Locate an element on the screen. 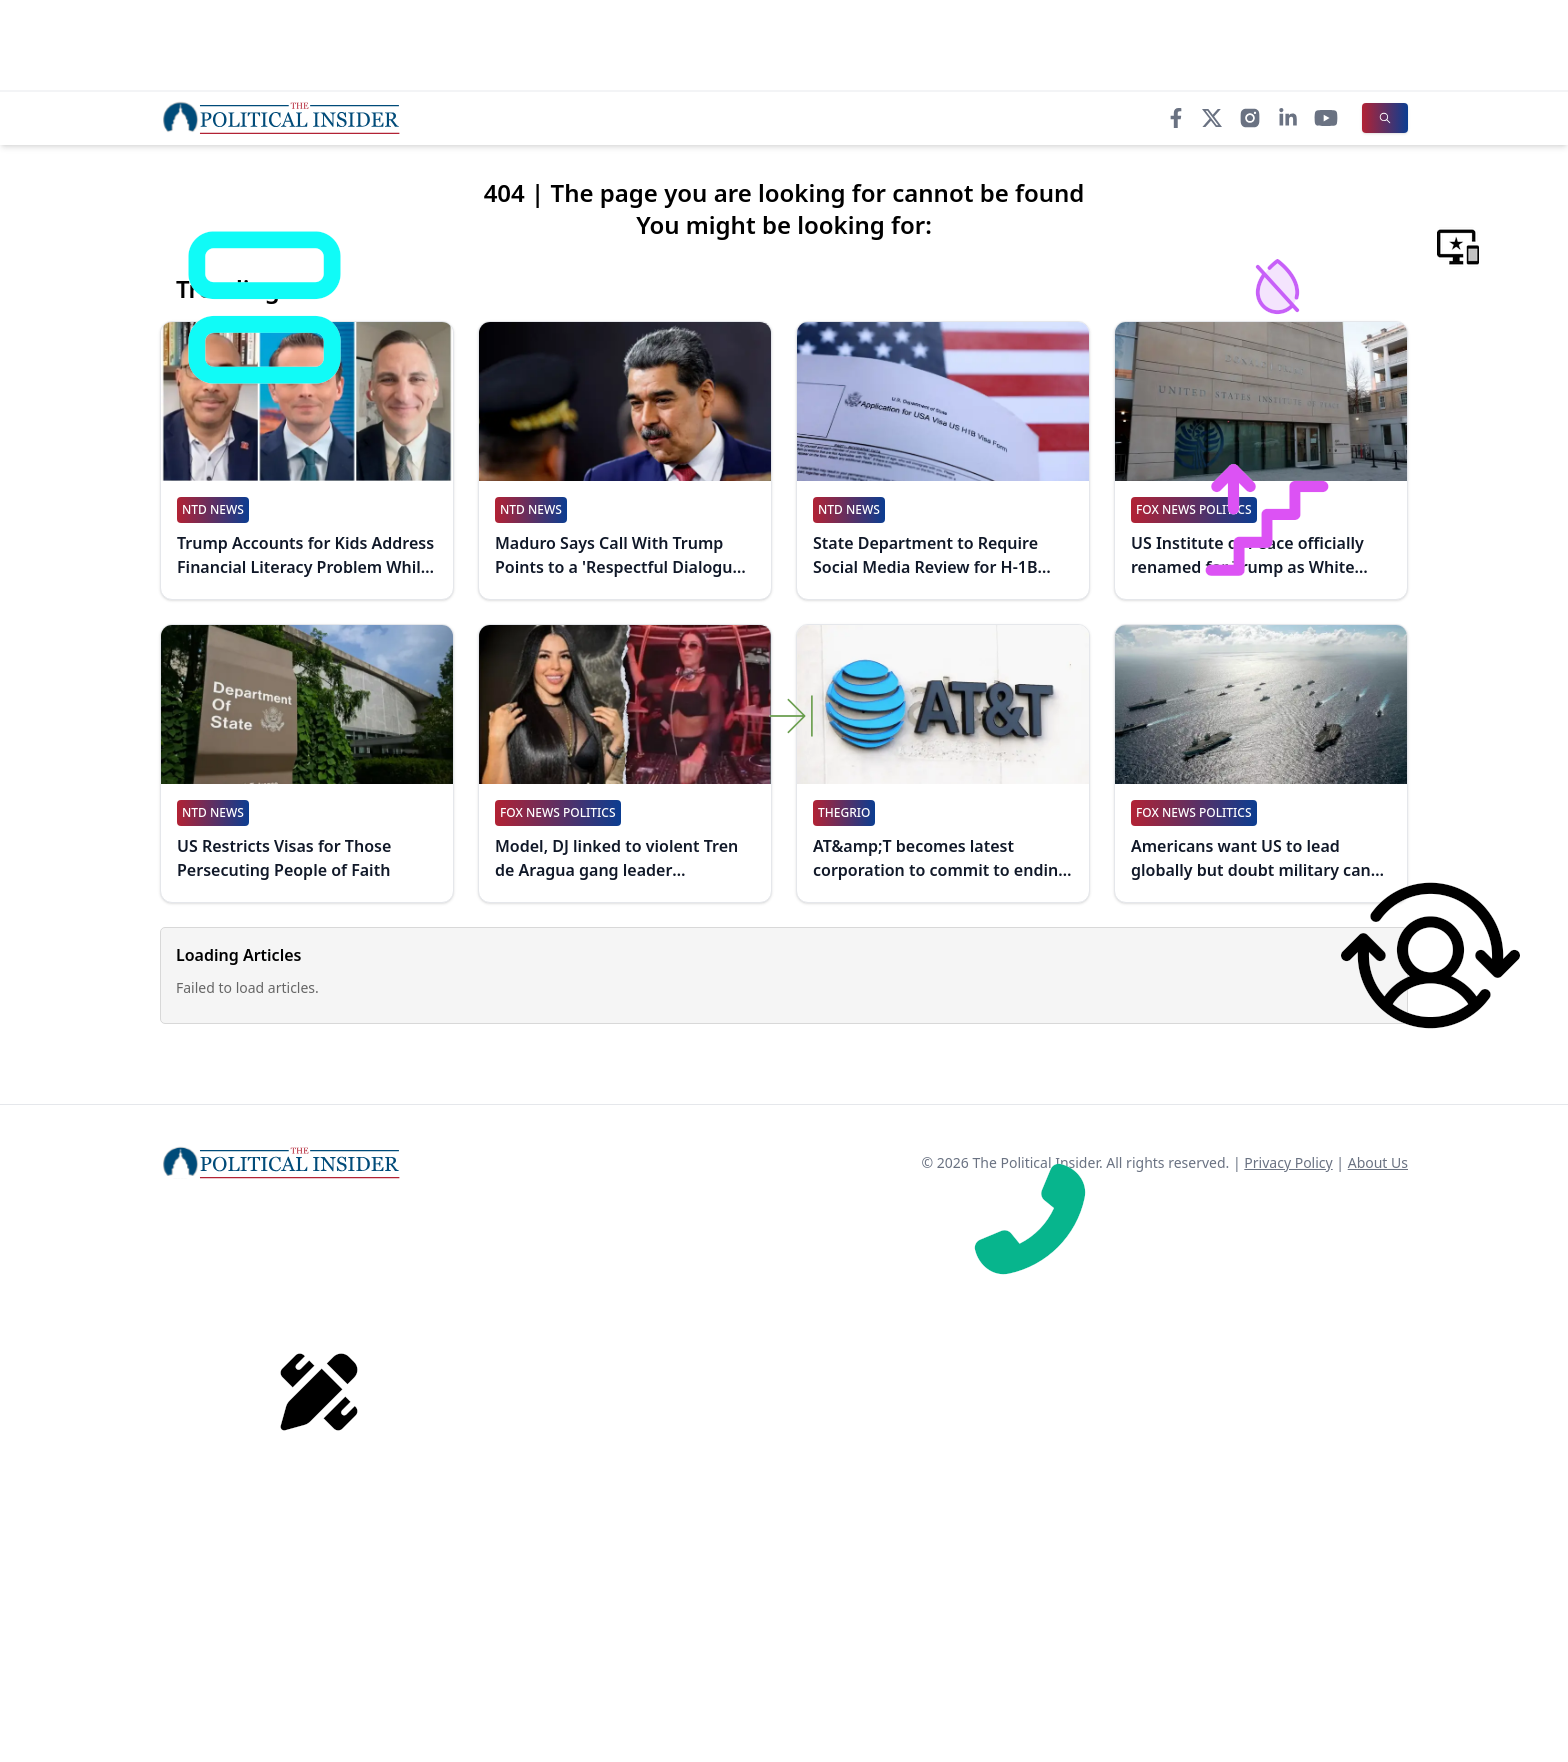 The width and height of the screenshot is (1568, 1762). make a phone call is located at coordinates (1030, 1219).